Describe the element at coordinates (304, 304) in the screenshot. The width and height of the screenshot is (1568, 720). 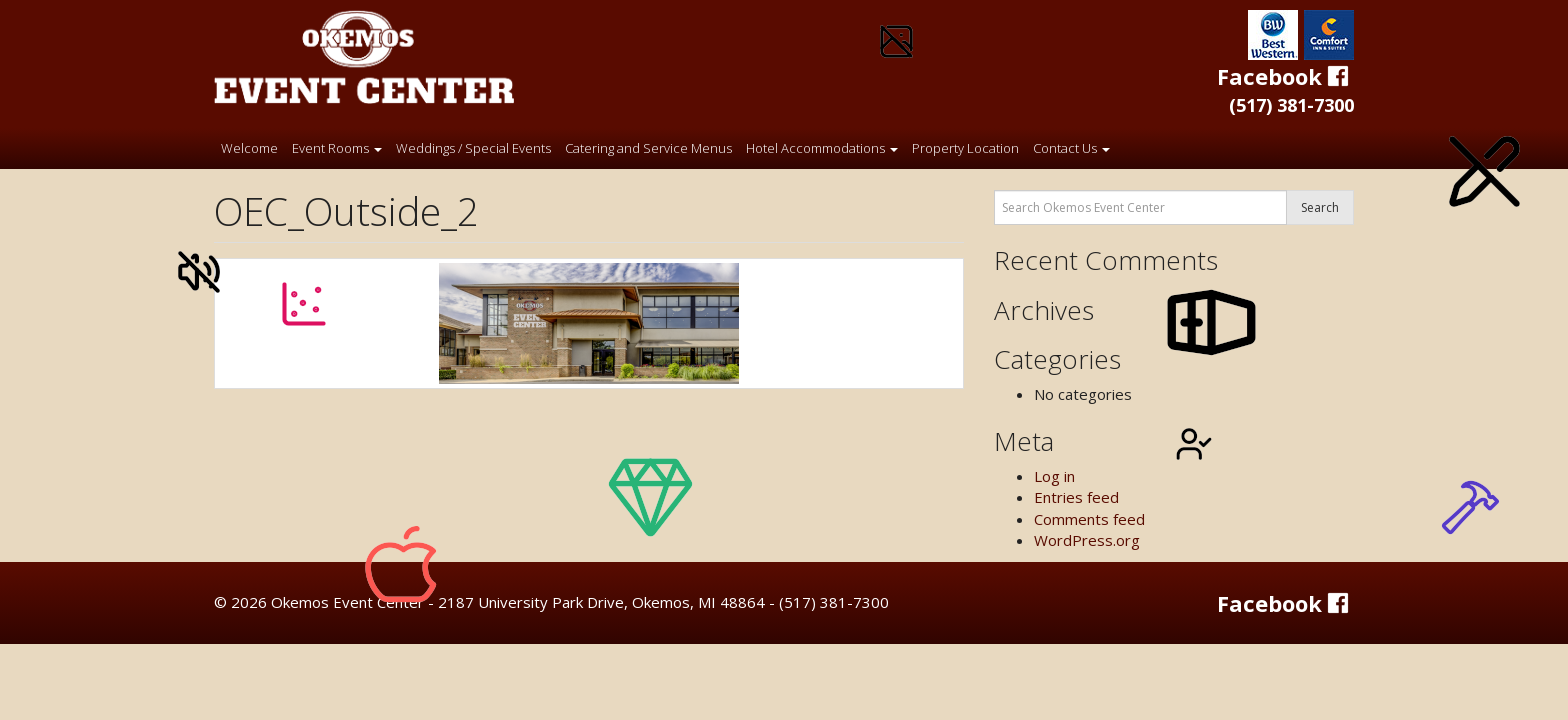
I see `view scatter plot data visualization` at that location.